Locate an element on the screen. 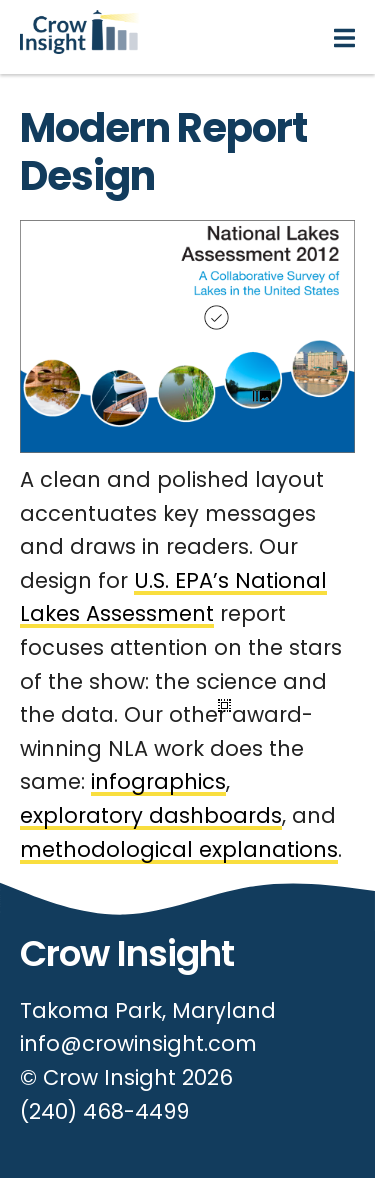 Image resolution: width=375 pixels, height=1178 pixels. enable burst mode for rapid photo capture is located at coordinates (262, 396).